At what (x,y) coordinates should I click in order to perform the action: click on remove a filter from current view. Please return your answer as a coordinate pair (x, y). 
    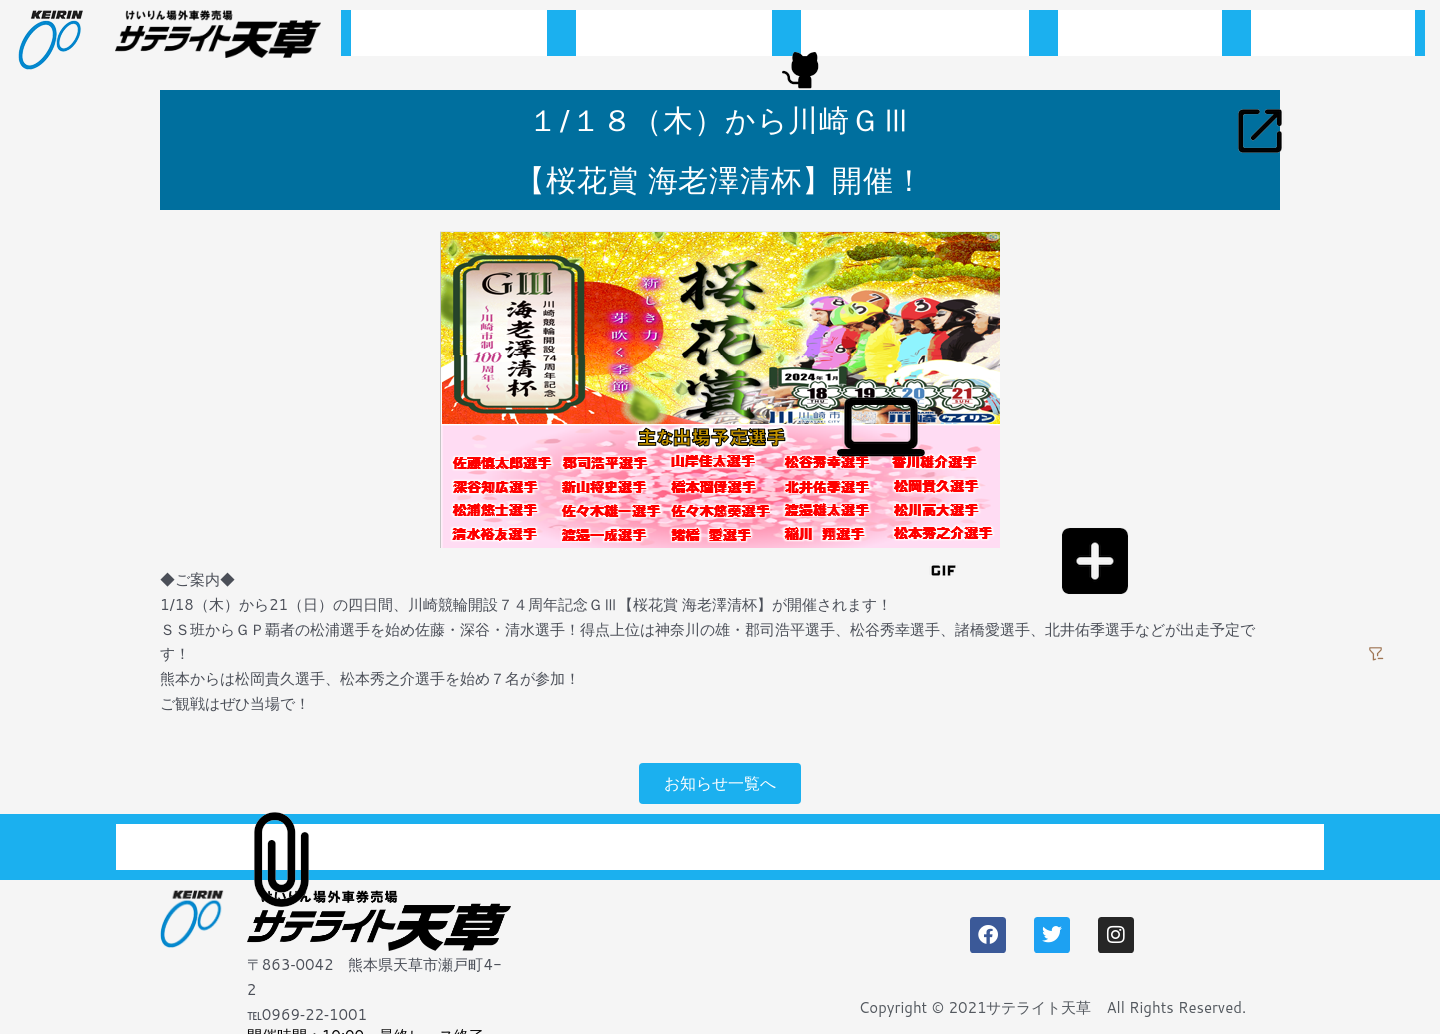
    Looking at the image, I should click on (1375, 653).